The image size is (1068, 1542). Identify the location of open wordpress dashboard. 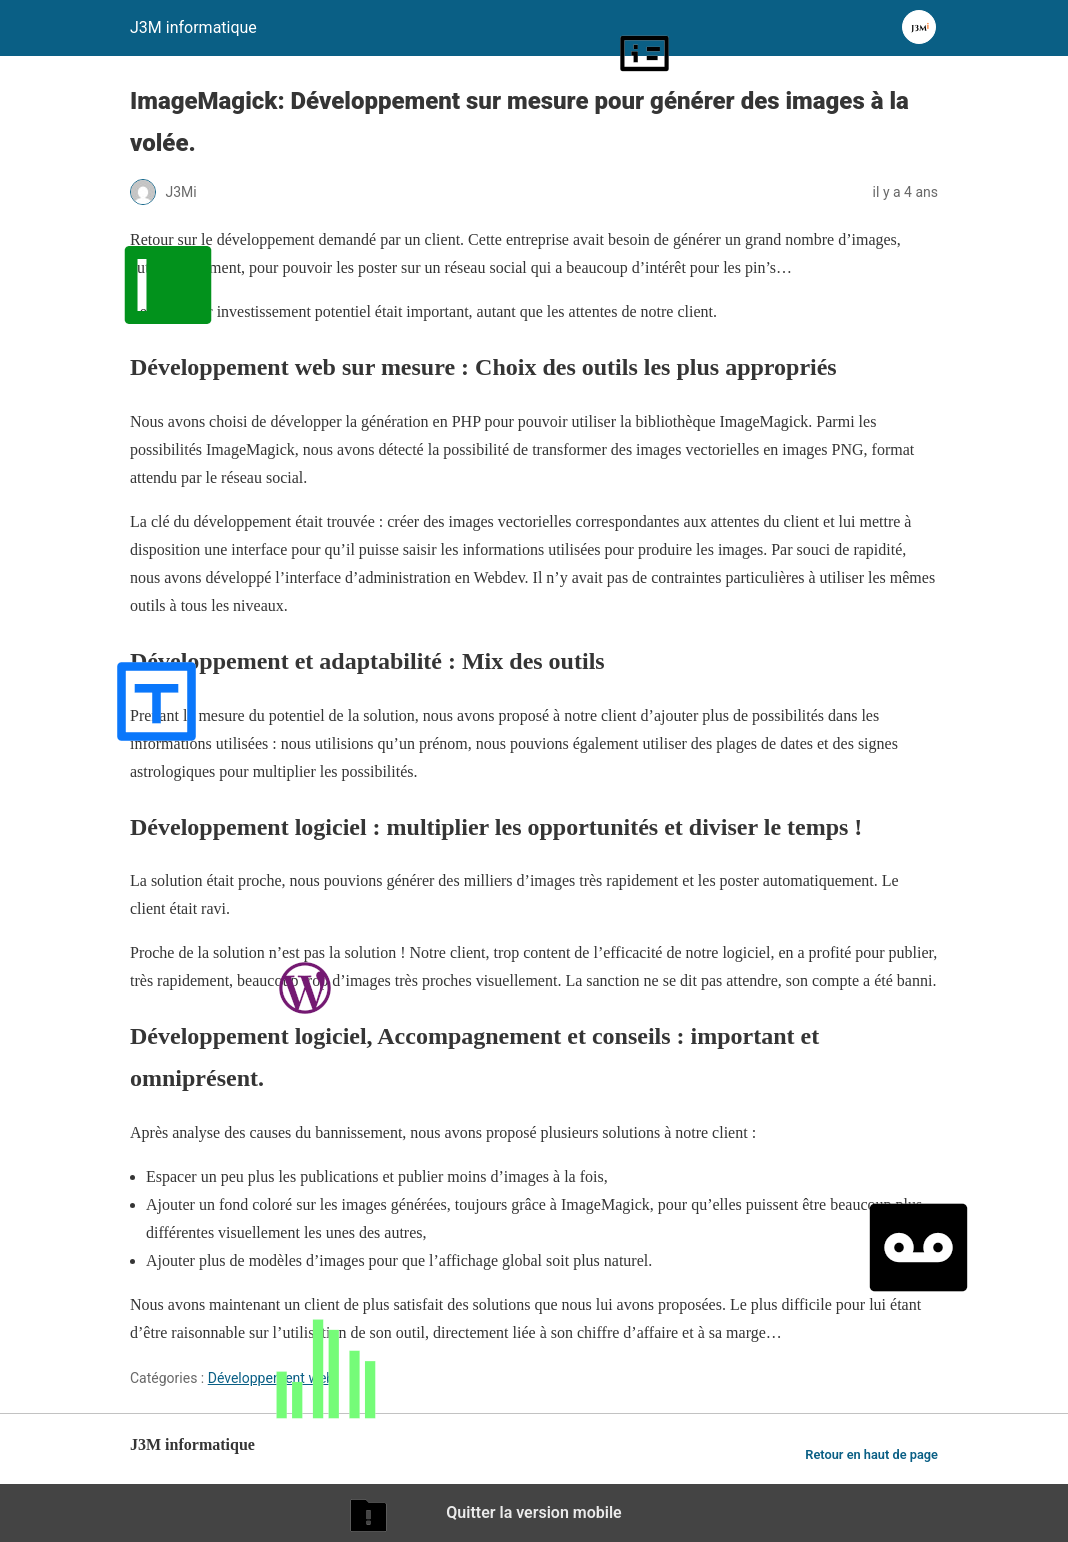
(305, 988).